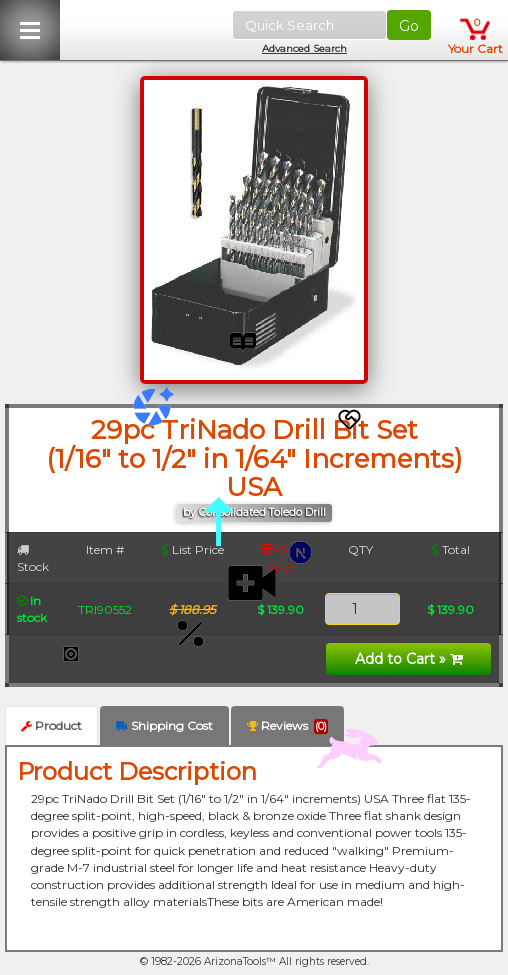  Describe the element at coordinates (349, 748) in the screenshot. I see `directus brand logo` at that location.